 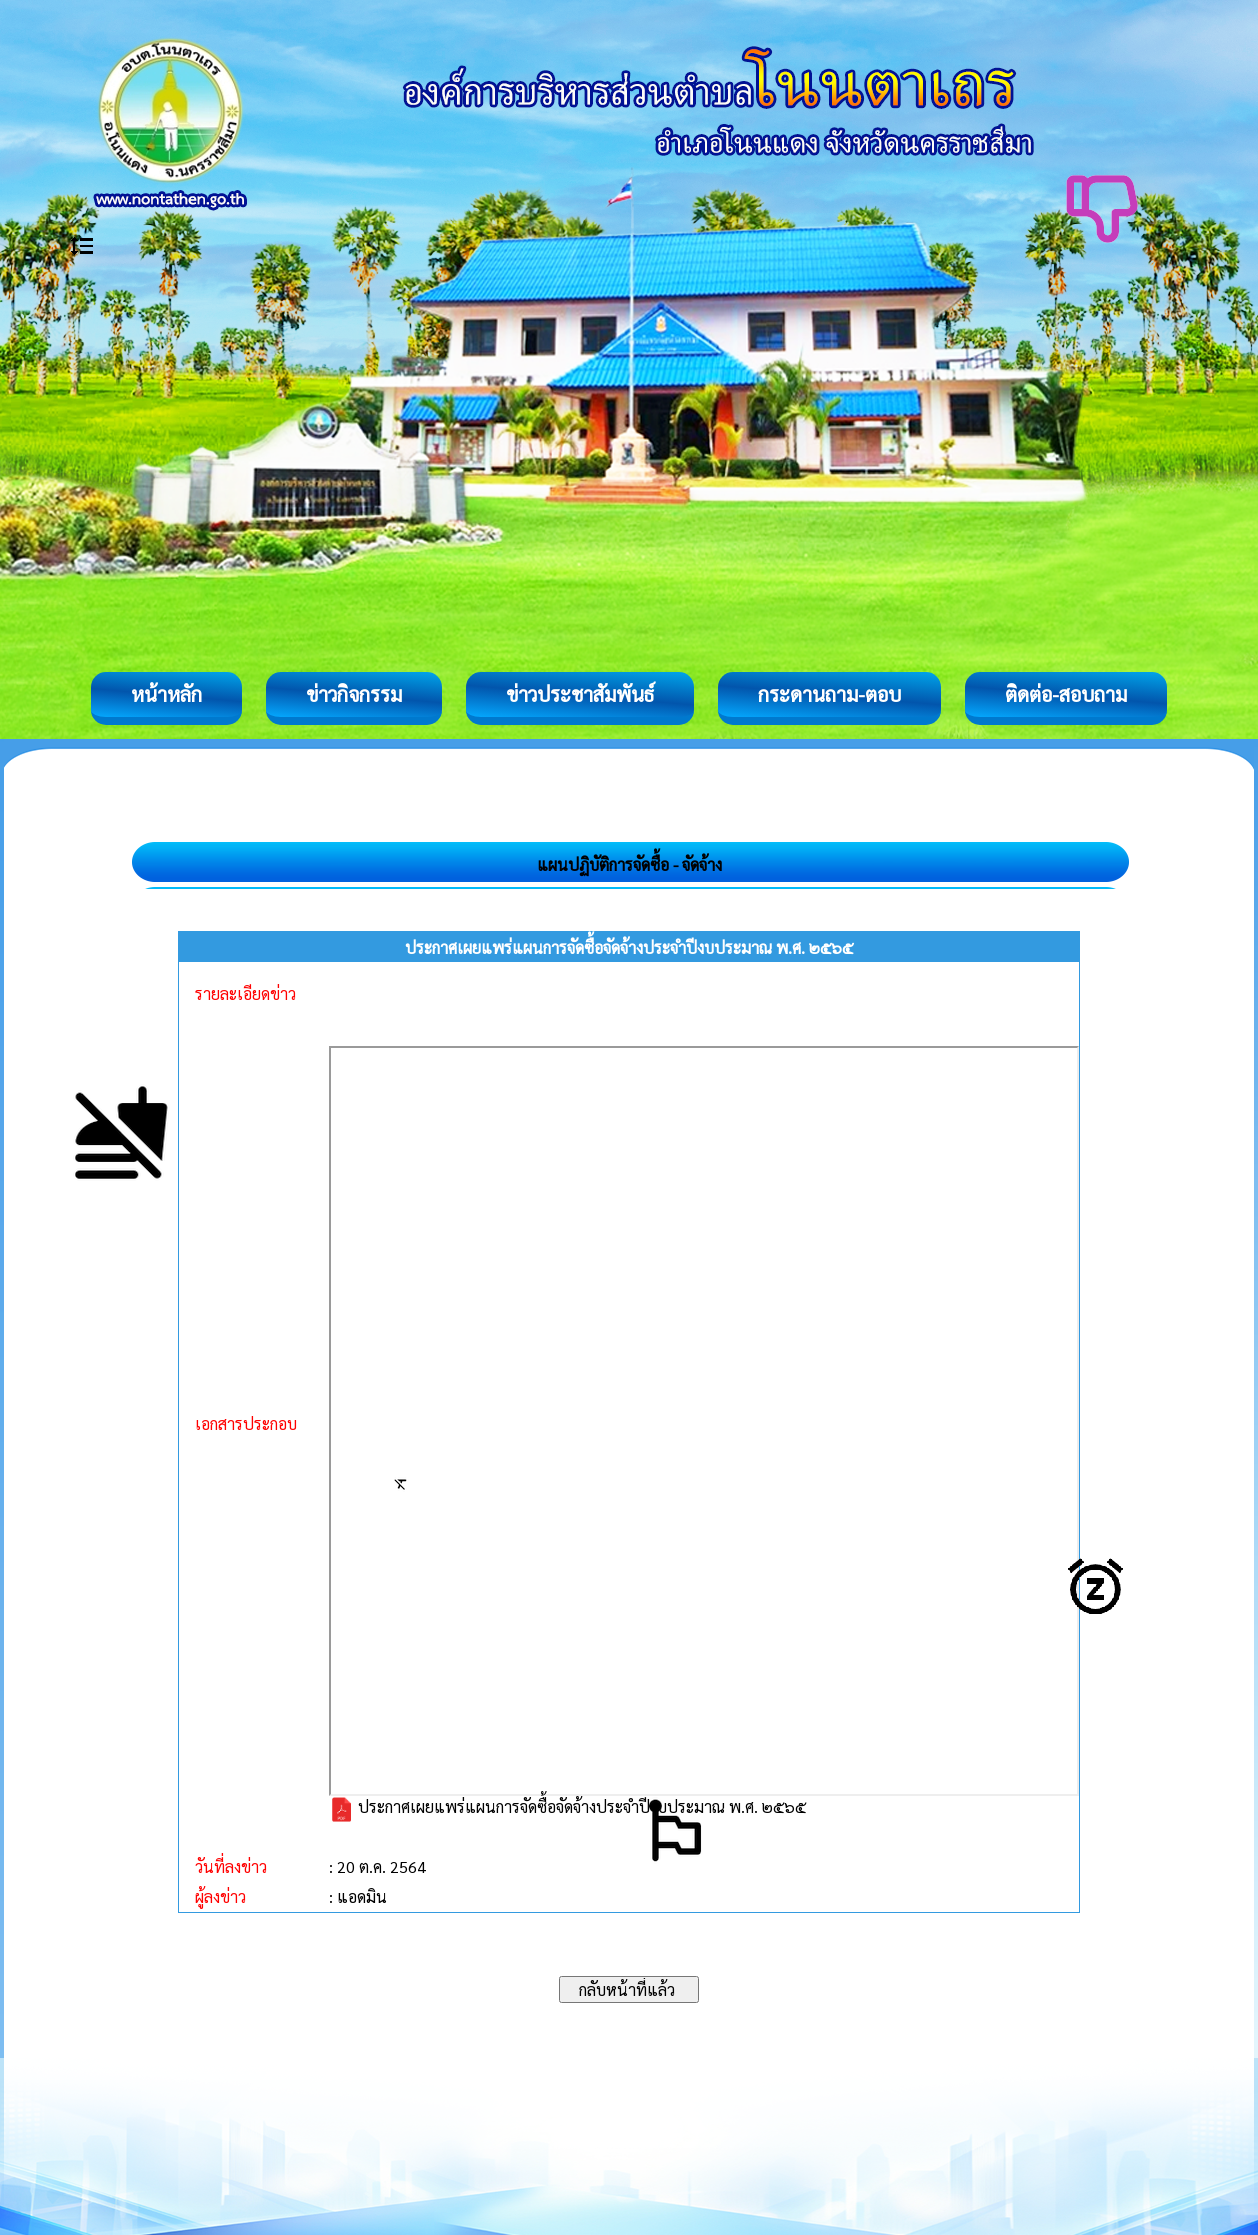 What do you see at coordinates (121, 1132) in the screenshot?
I see `indicates food or eating is not allowed` at bounding box center [121, 1132].